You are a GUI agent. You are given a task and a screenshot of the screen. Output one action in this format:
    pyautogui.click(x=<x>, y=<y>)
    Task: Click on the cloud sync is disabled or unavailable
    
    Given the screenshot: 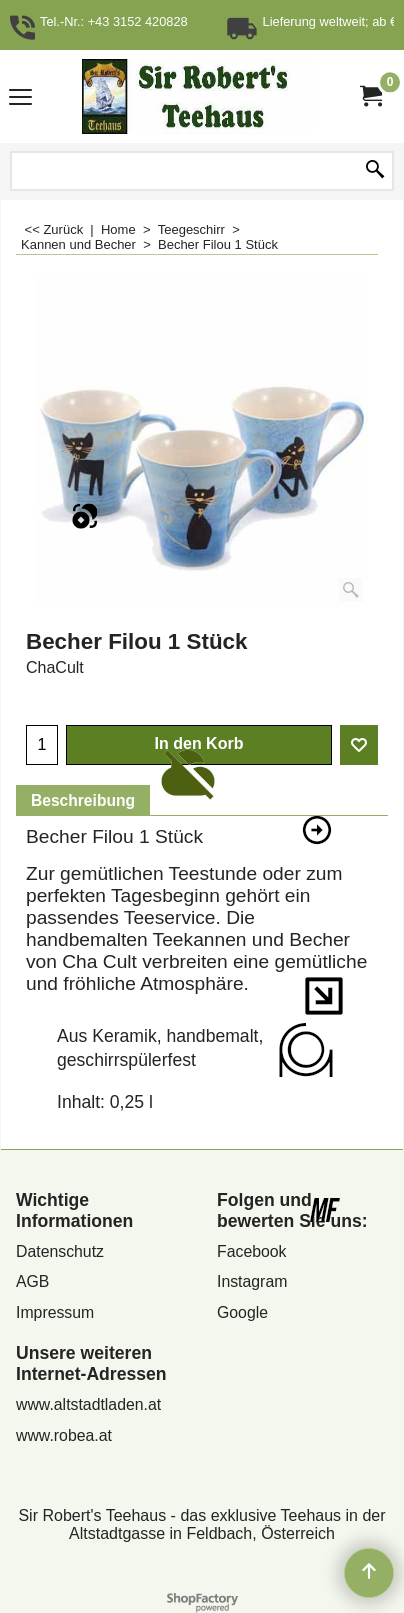 What is the action you would take?
    pyautogui.click(x=188, y=774)
    